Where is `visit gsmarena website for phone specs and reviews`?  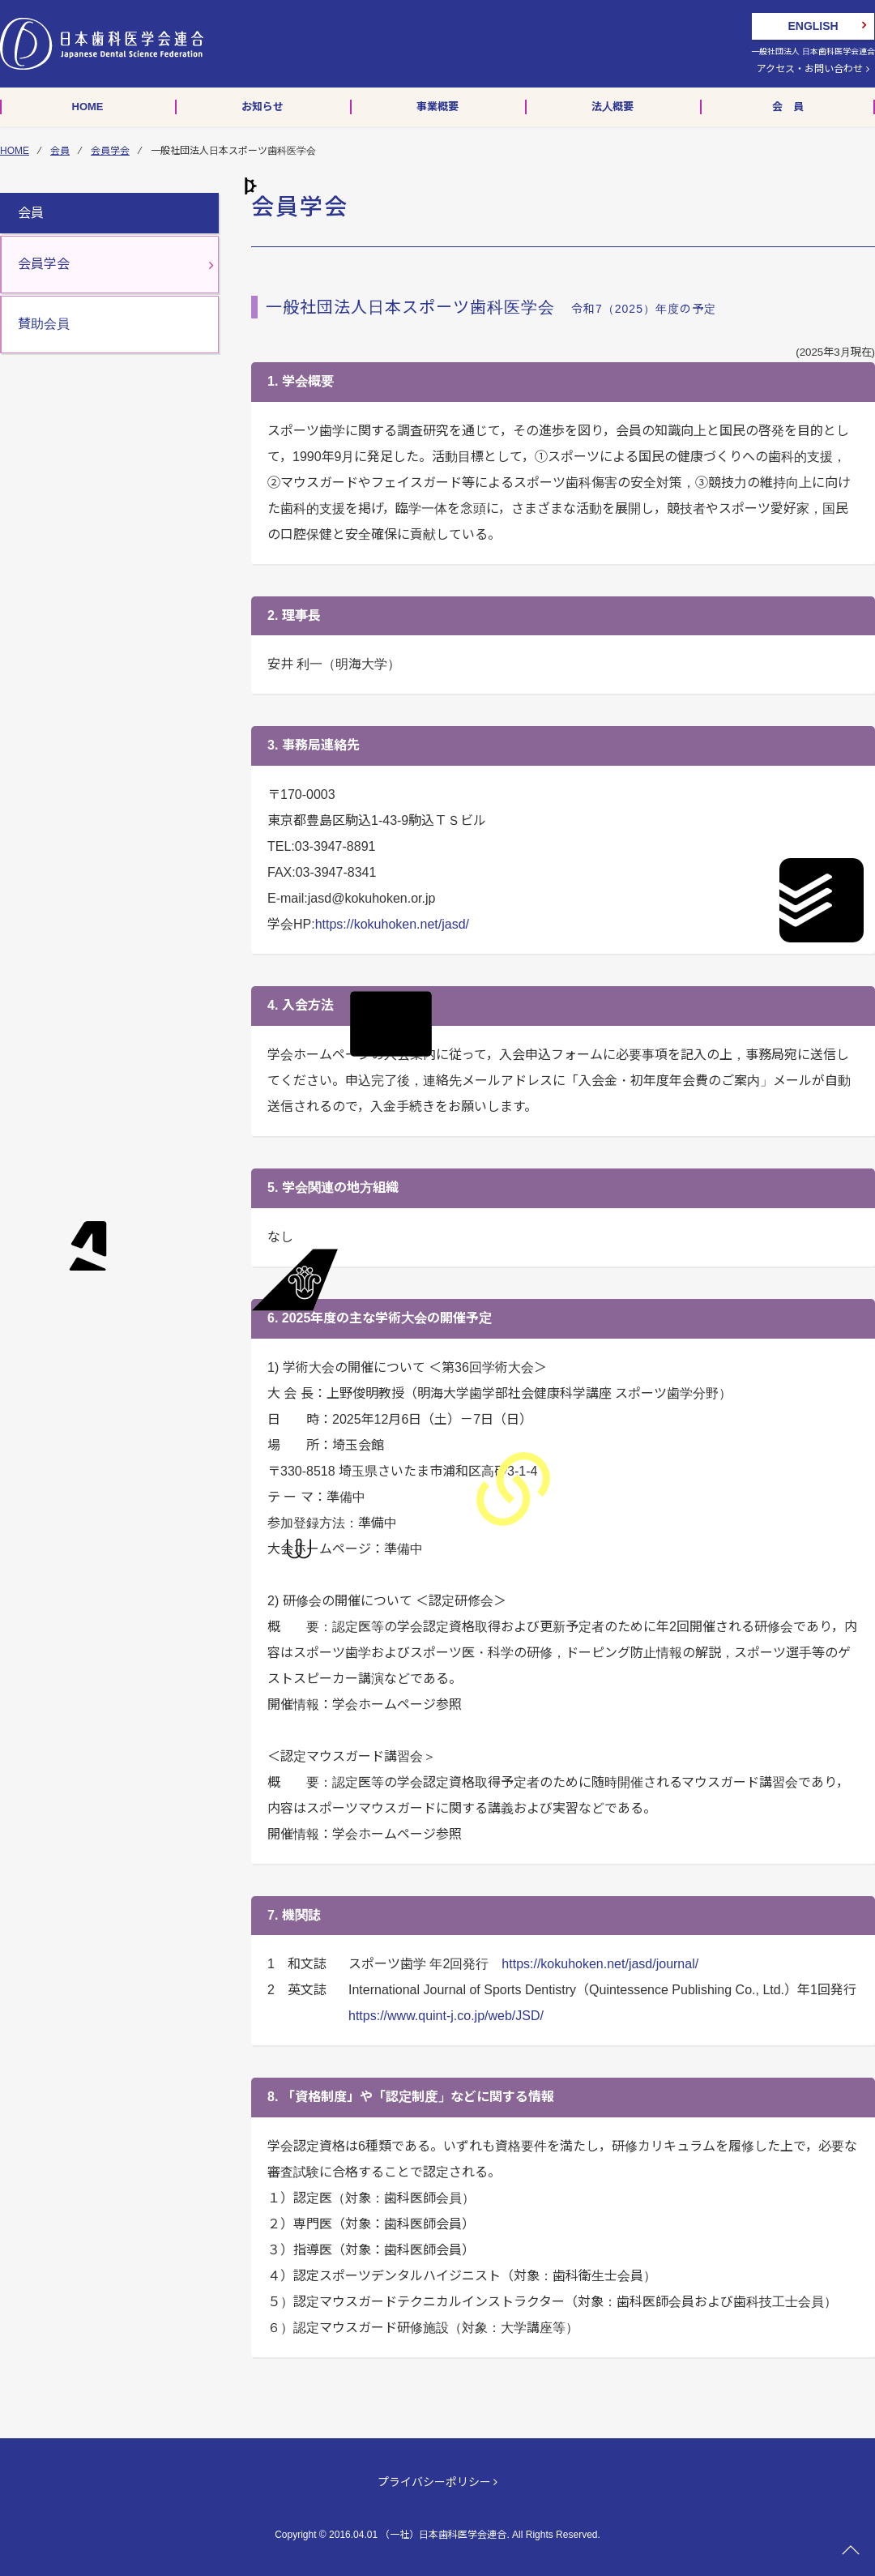
visit gsmarena website for phone specs and reviews is located at coordinates (88, 1245).